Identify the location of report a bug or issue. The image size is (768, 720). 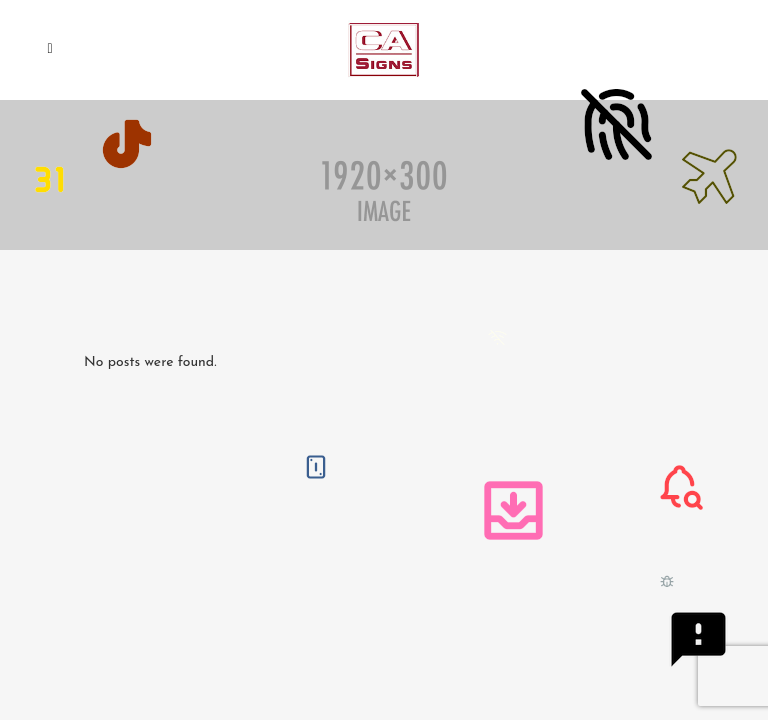
(667, 581).